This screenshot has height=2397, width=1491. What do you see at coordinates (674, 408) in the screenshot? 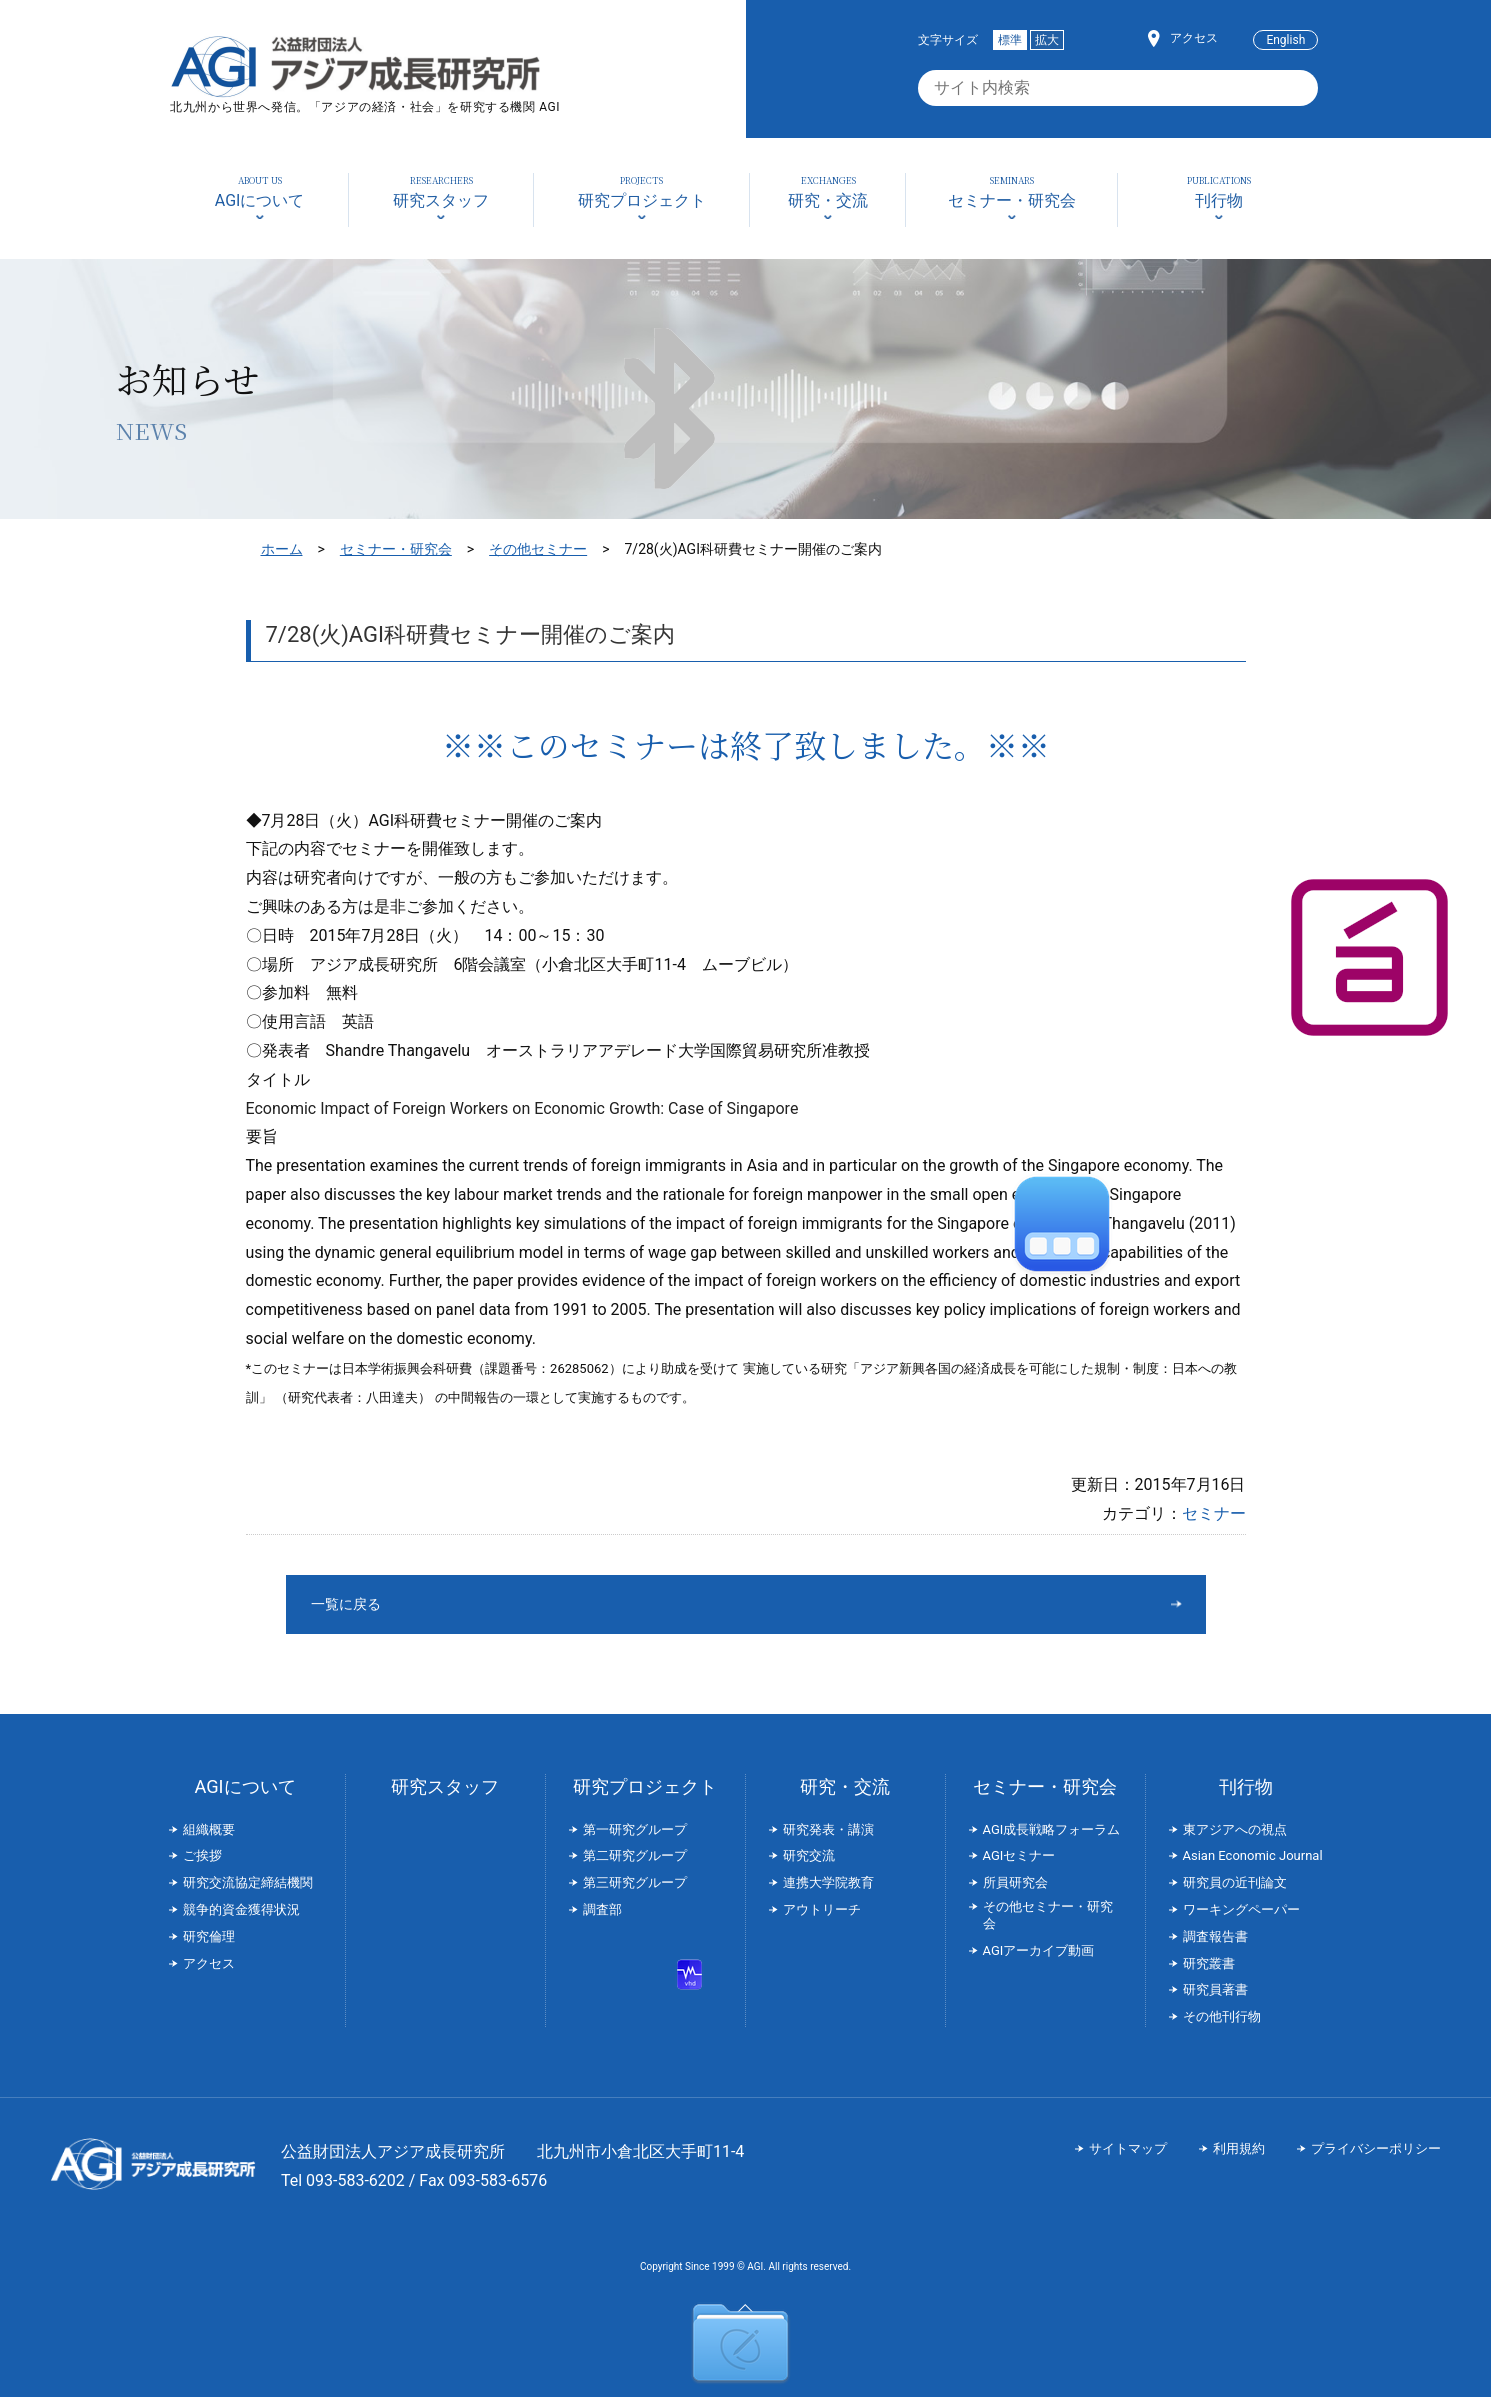
I see `indicates bluetooth is currently active and connected` at bounding box center [674, 408].